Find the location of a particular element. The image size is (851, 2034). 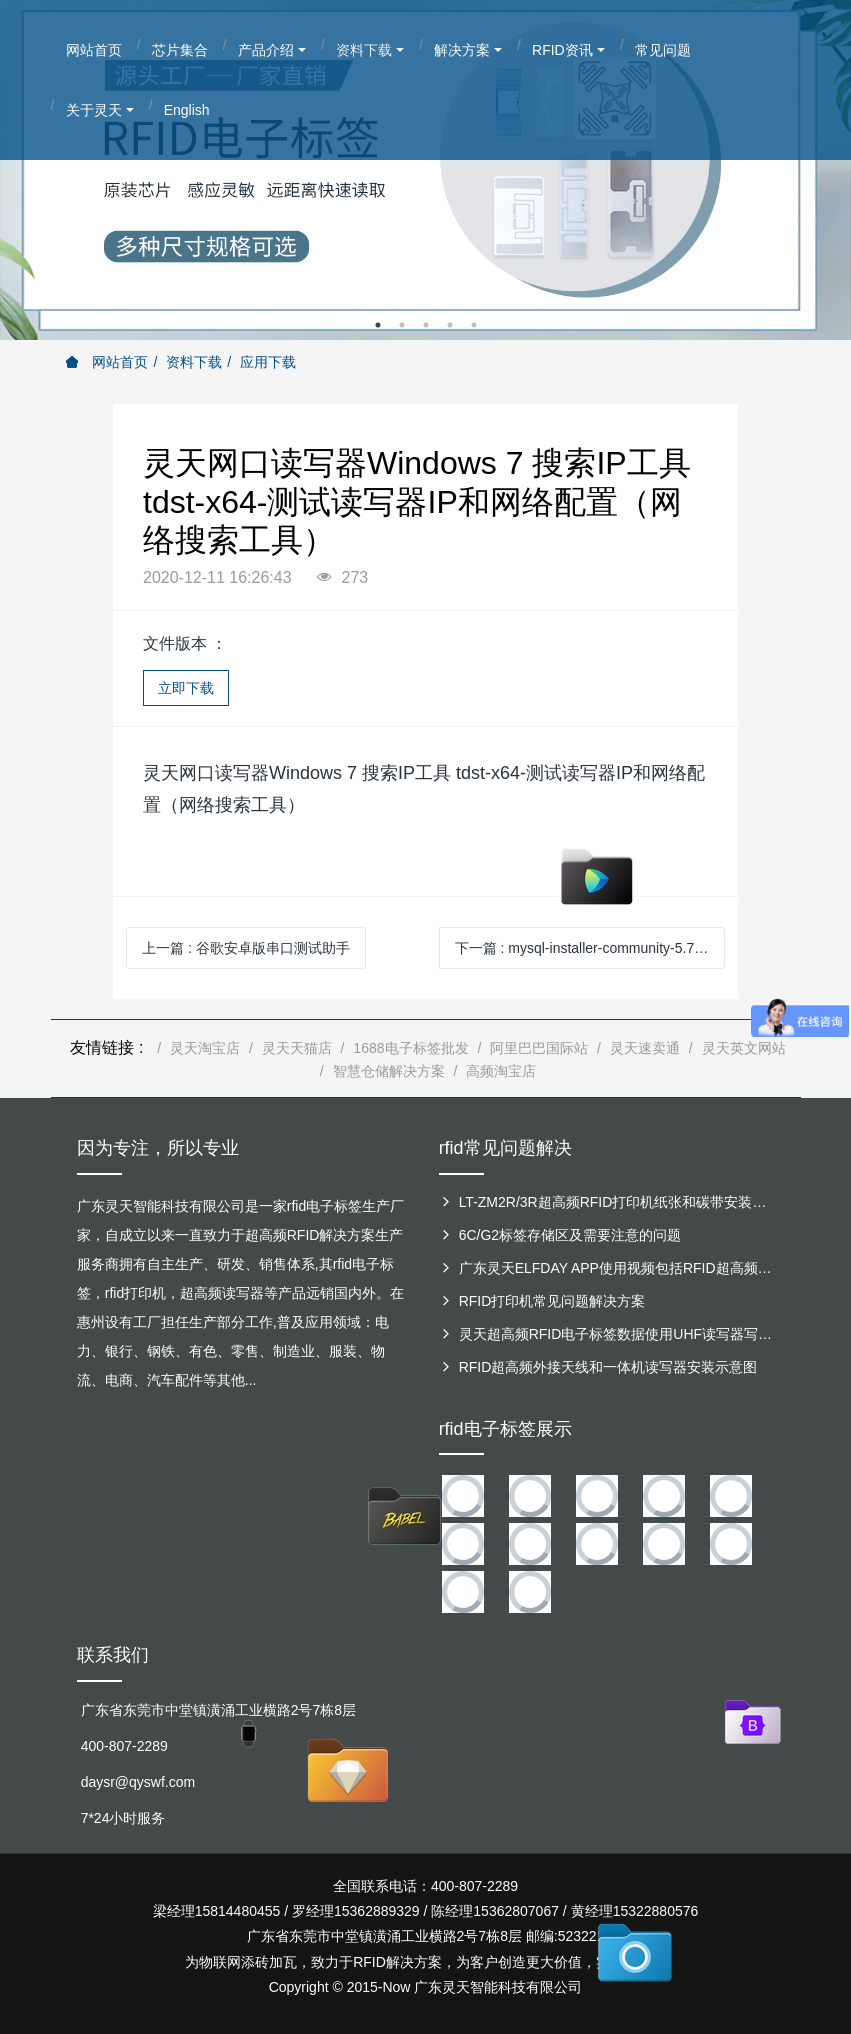

open cortana-related files folder is located at coordinates (634, 1954).